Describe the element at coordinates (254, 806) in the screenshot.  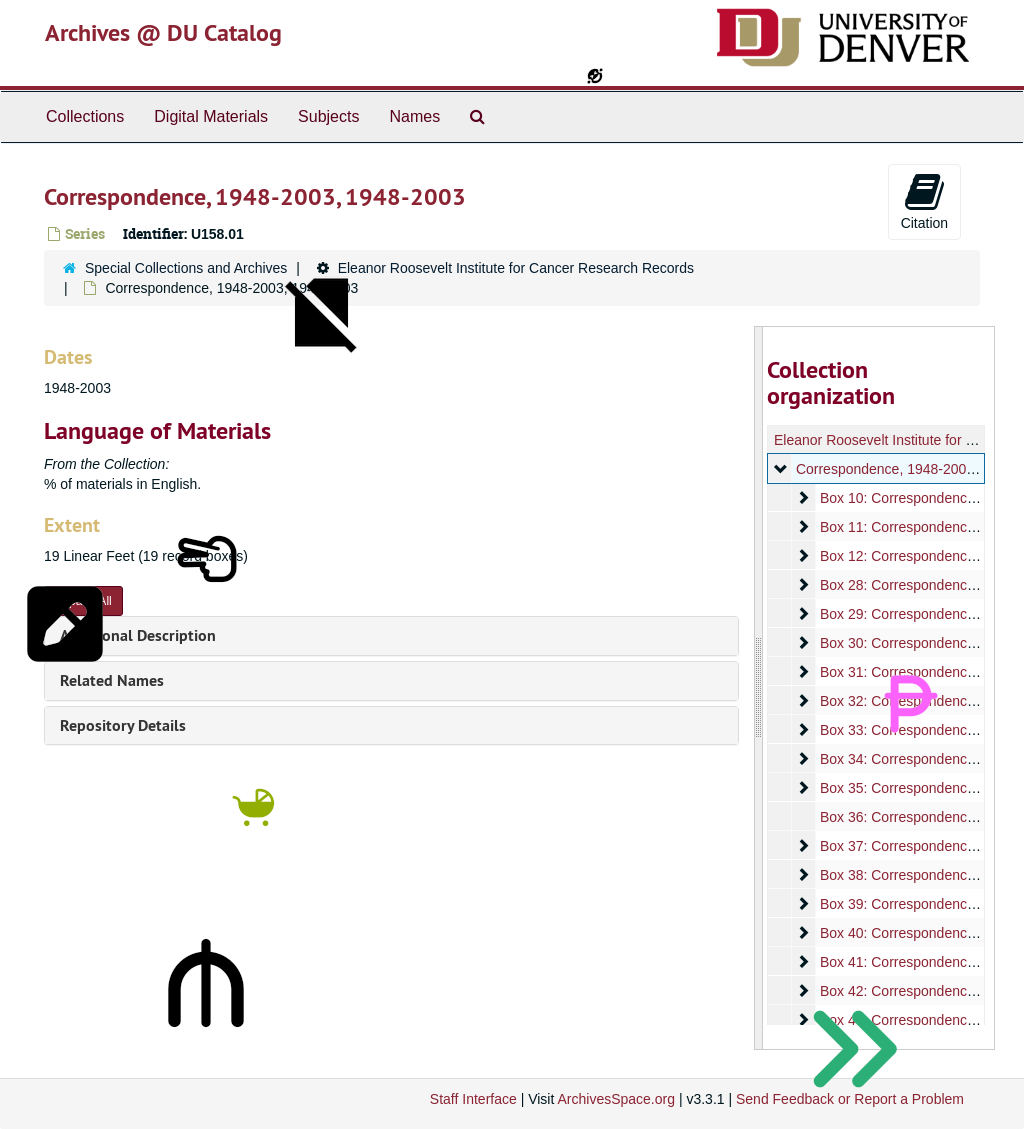
I see `access baby or parenting-related features` at that location.